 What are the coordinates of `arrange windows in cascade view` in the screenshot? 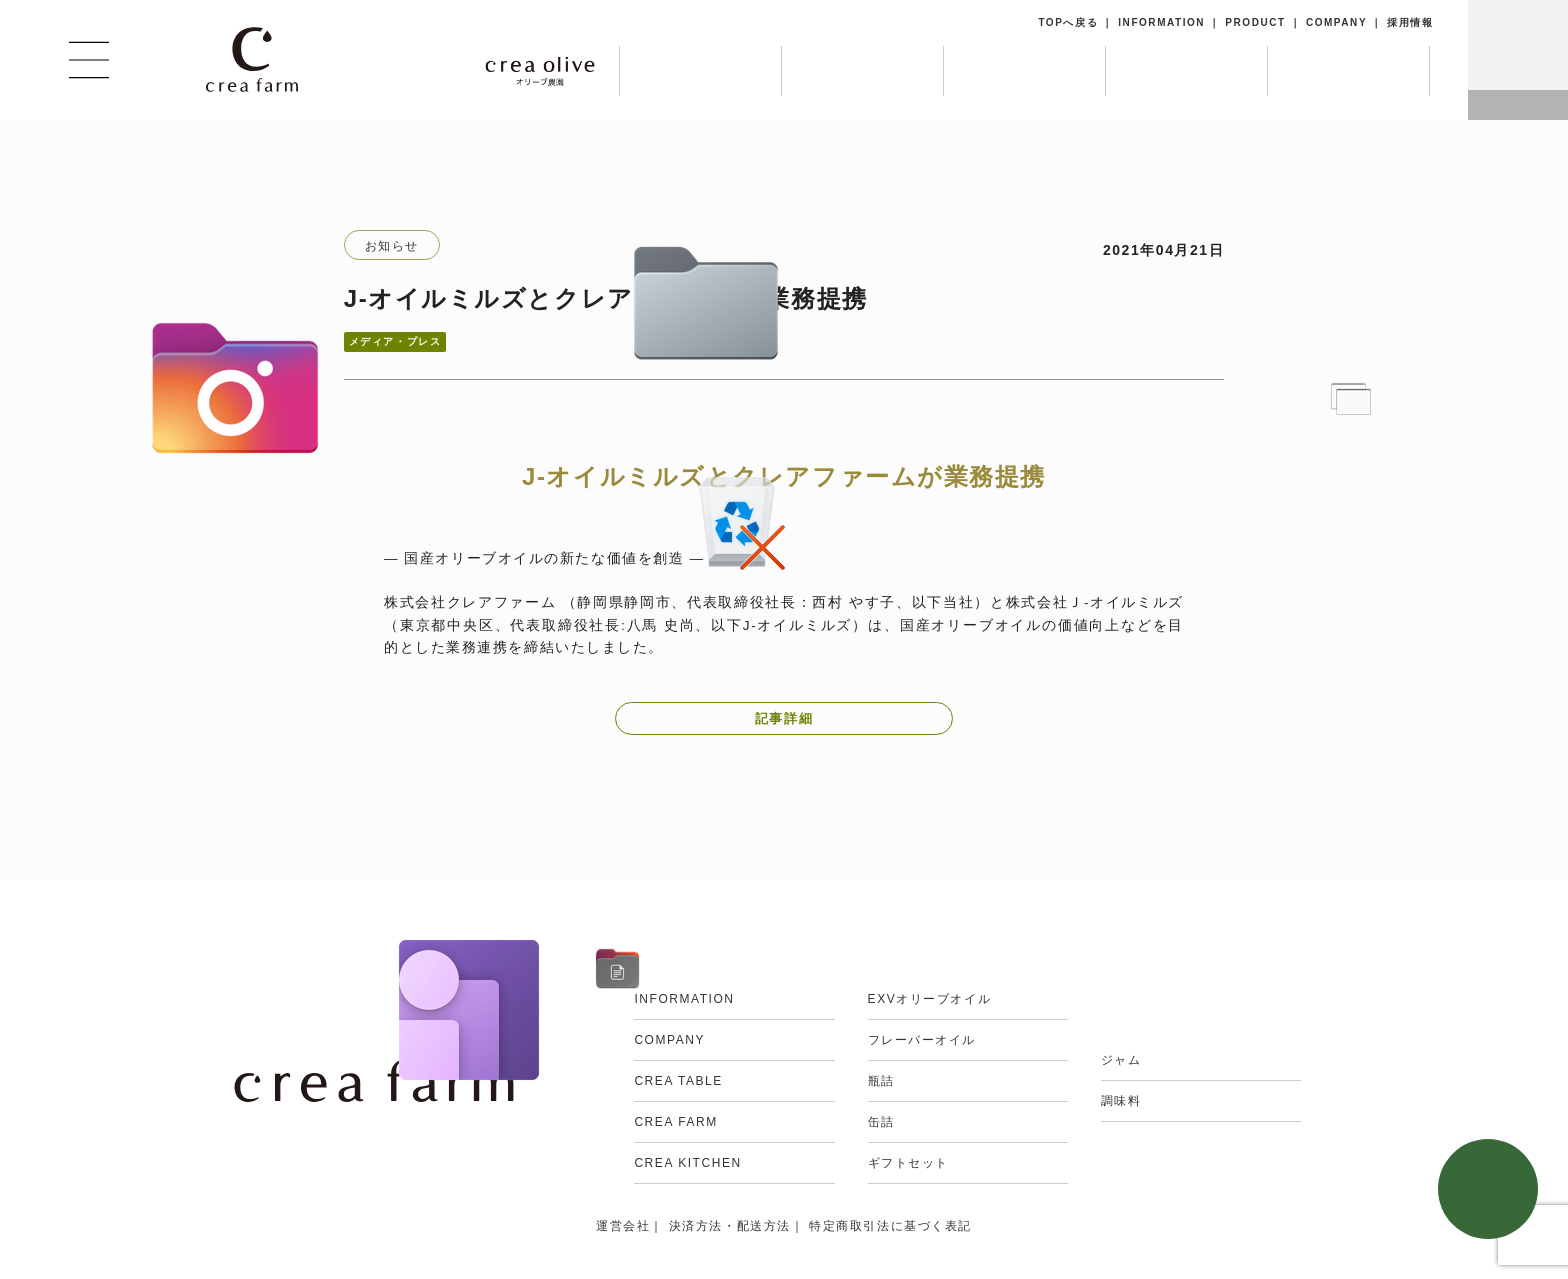 It's located at (1351, 399).